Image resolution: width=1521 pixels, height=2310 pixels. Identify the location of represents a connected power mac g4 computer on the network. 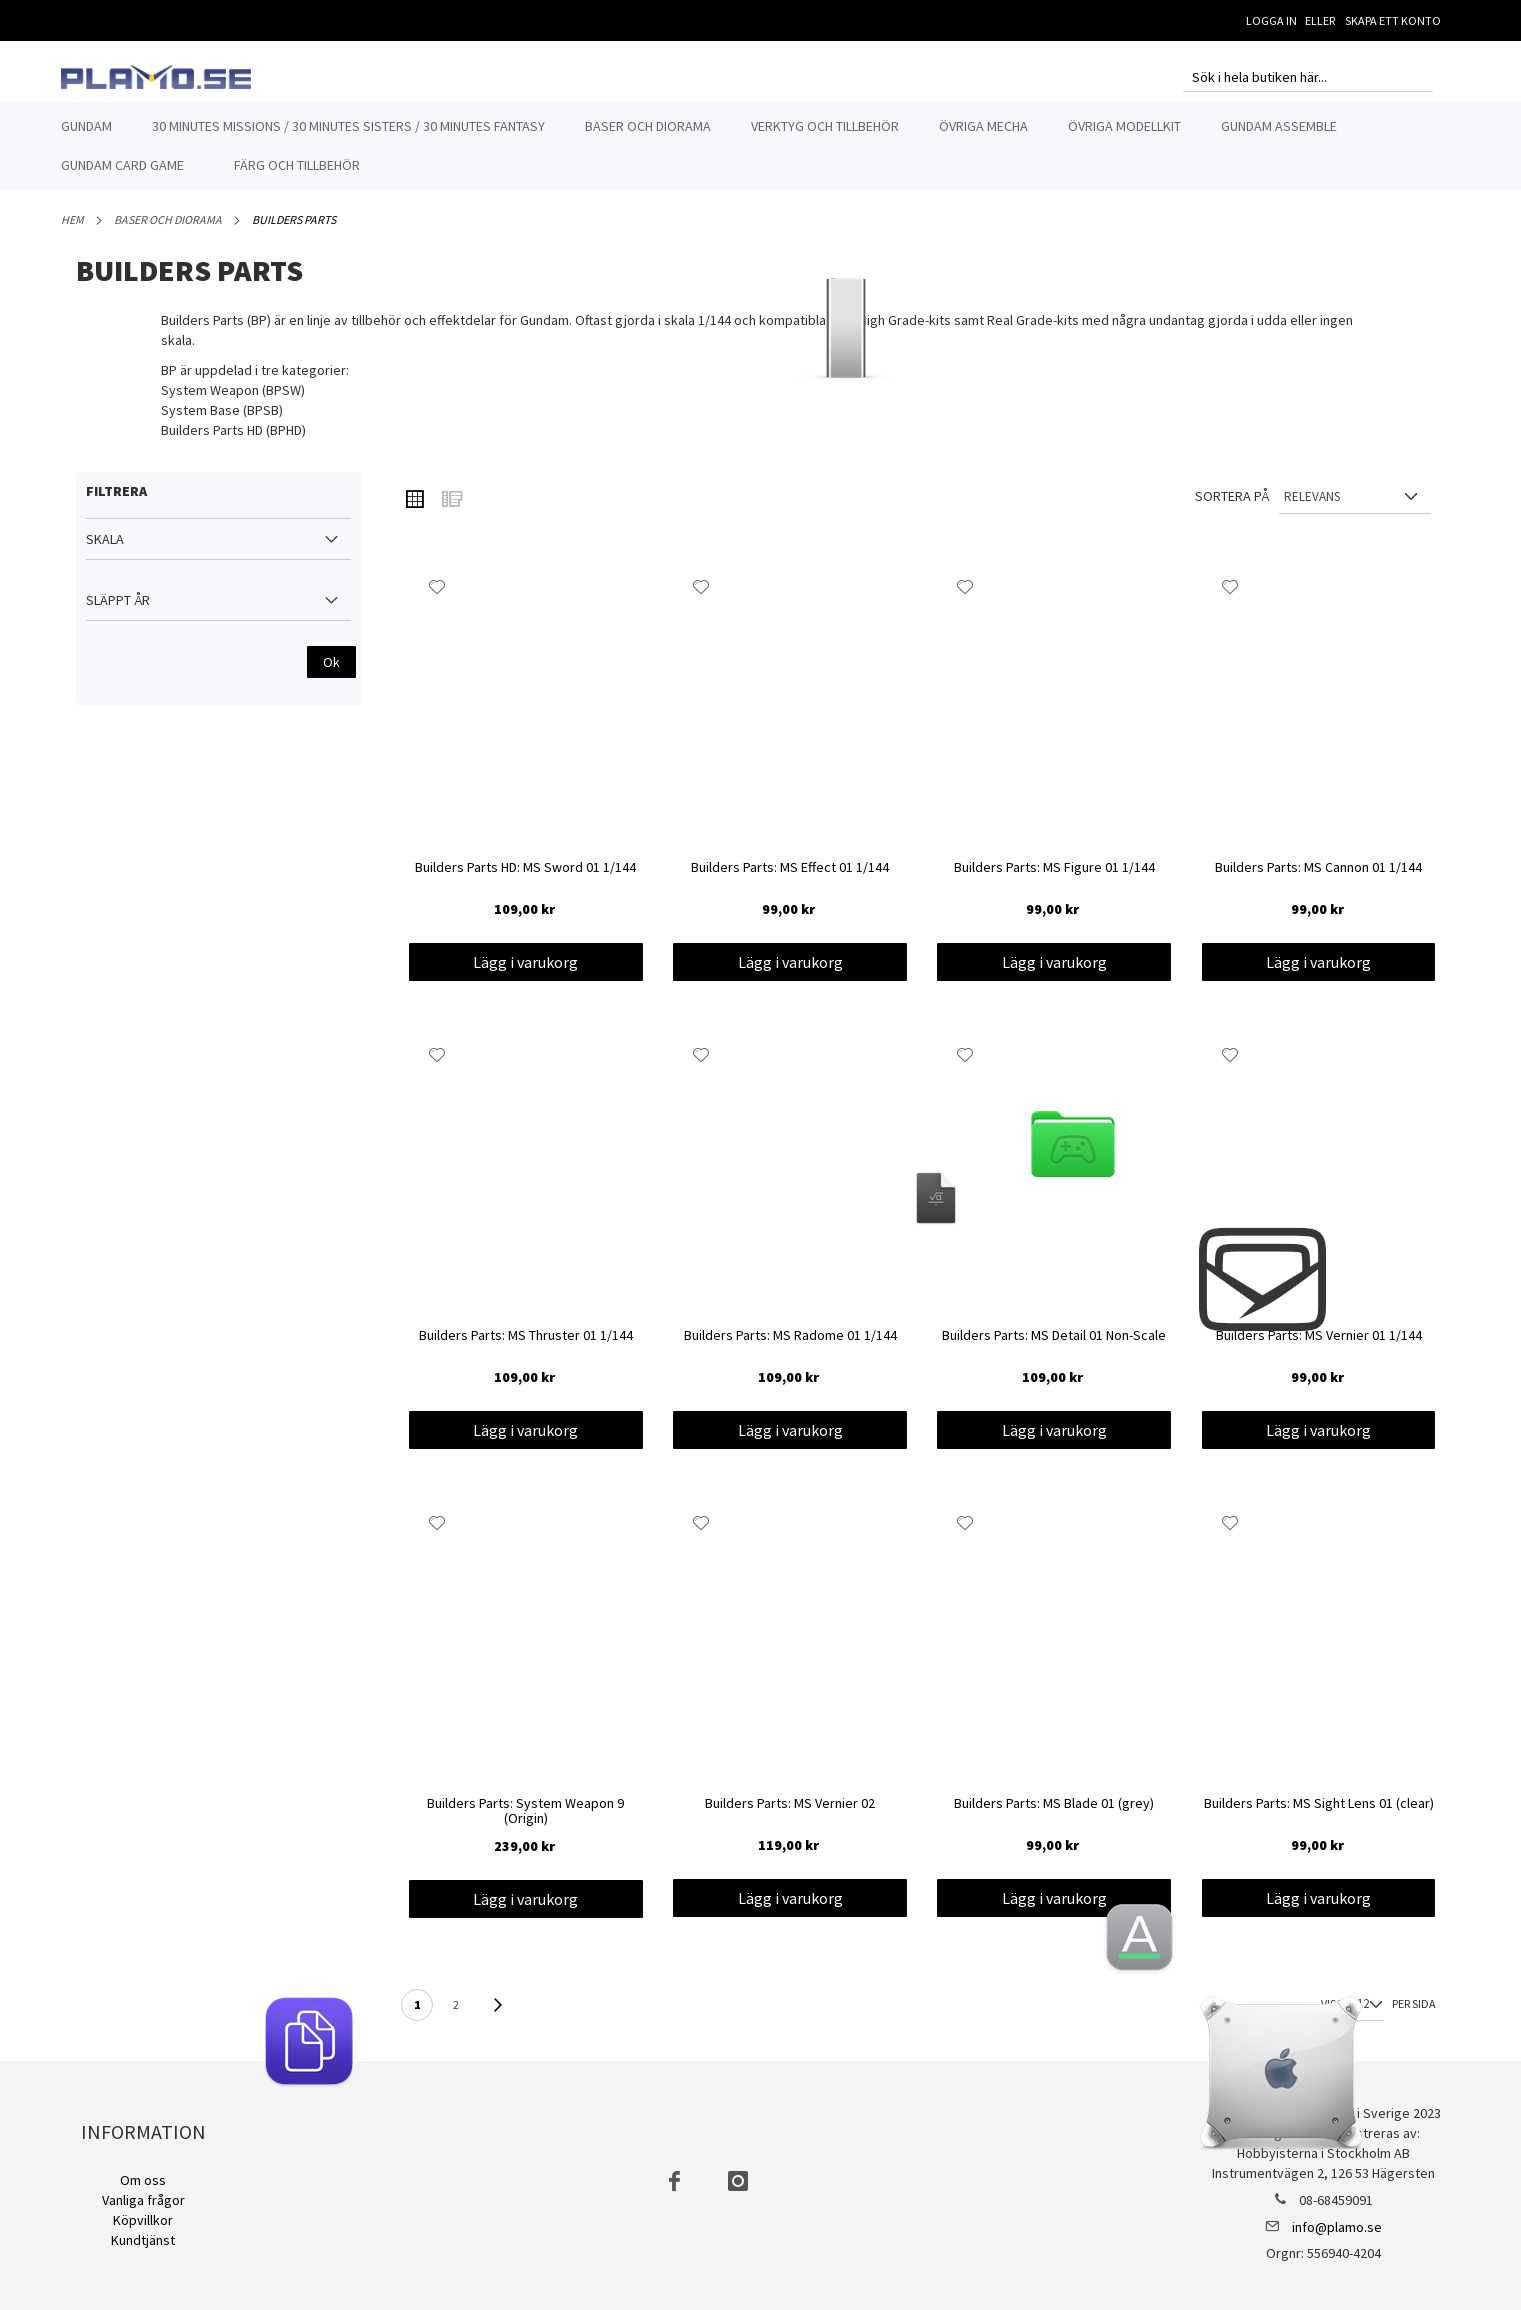
(1281, 2069).